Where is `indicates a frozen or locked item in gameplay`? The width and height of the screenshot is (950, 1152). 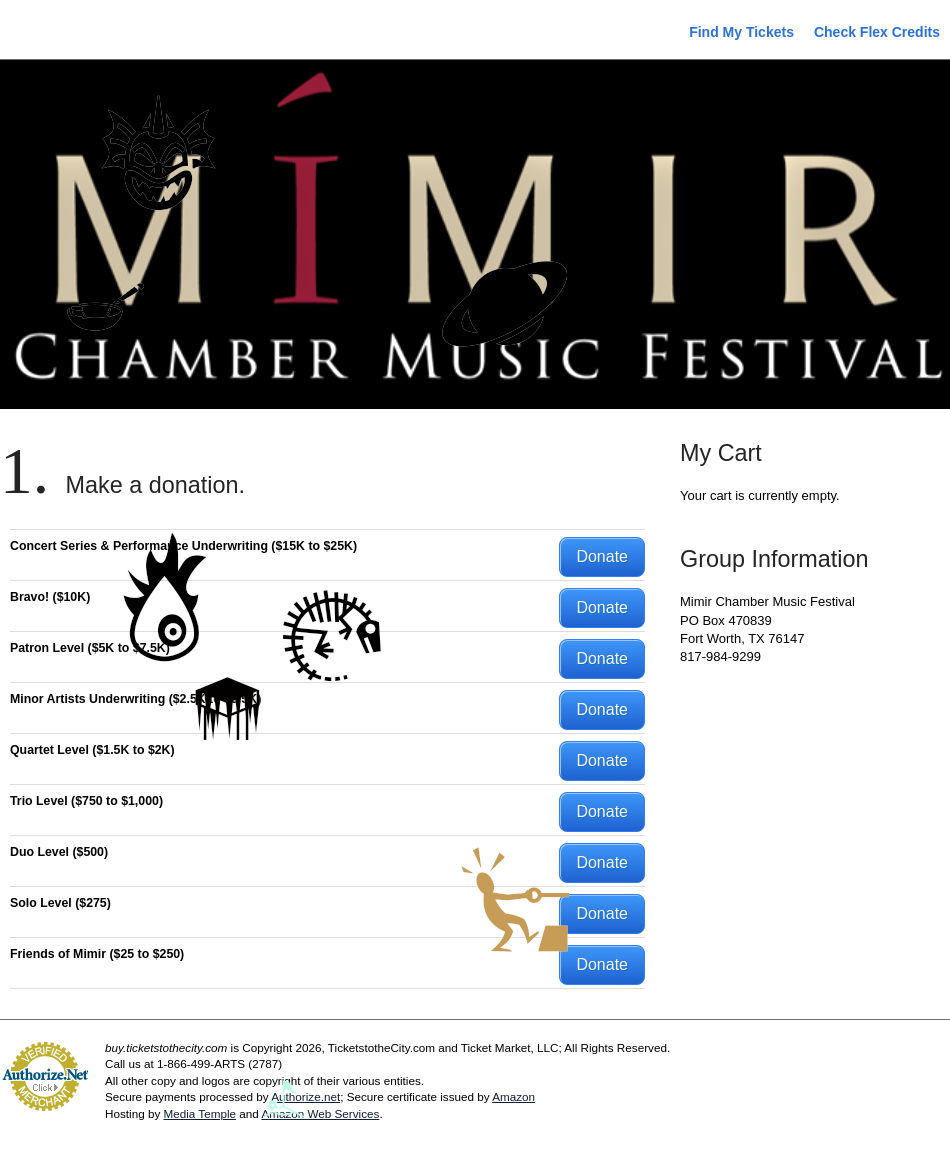
indicates a frozen or locked item in gameplay is located at coordinates (227, 708).